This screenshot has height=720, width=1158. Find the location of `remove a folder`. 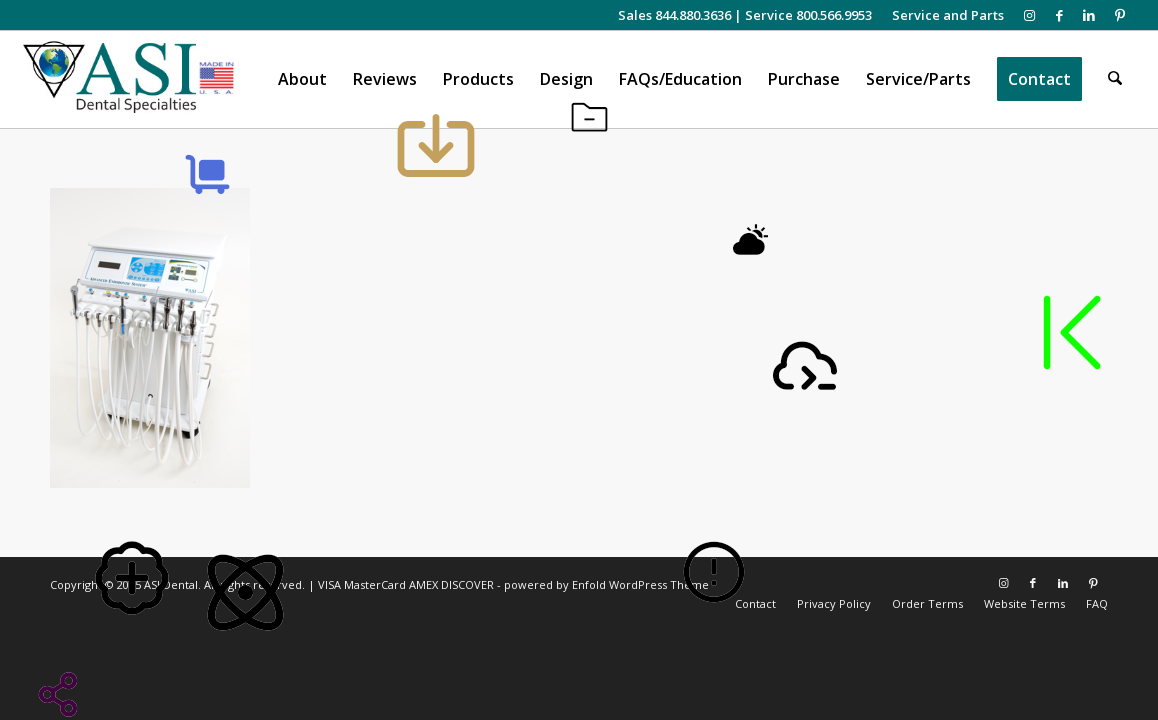

remove a folder is located at coordinates (589, 116).